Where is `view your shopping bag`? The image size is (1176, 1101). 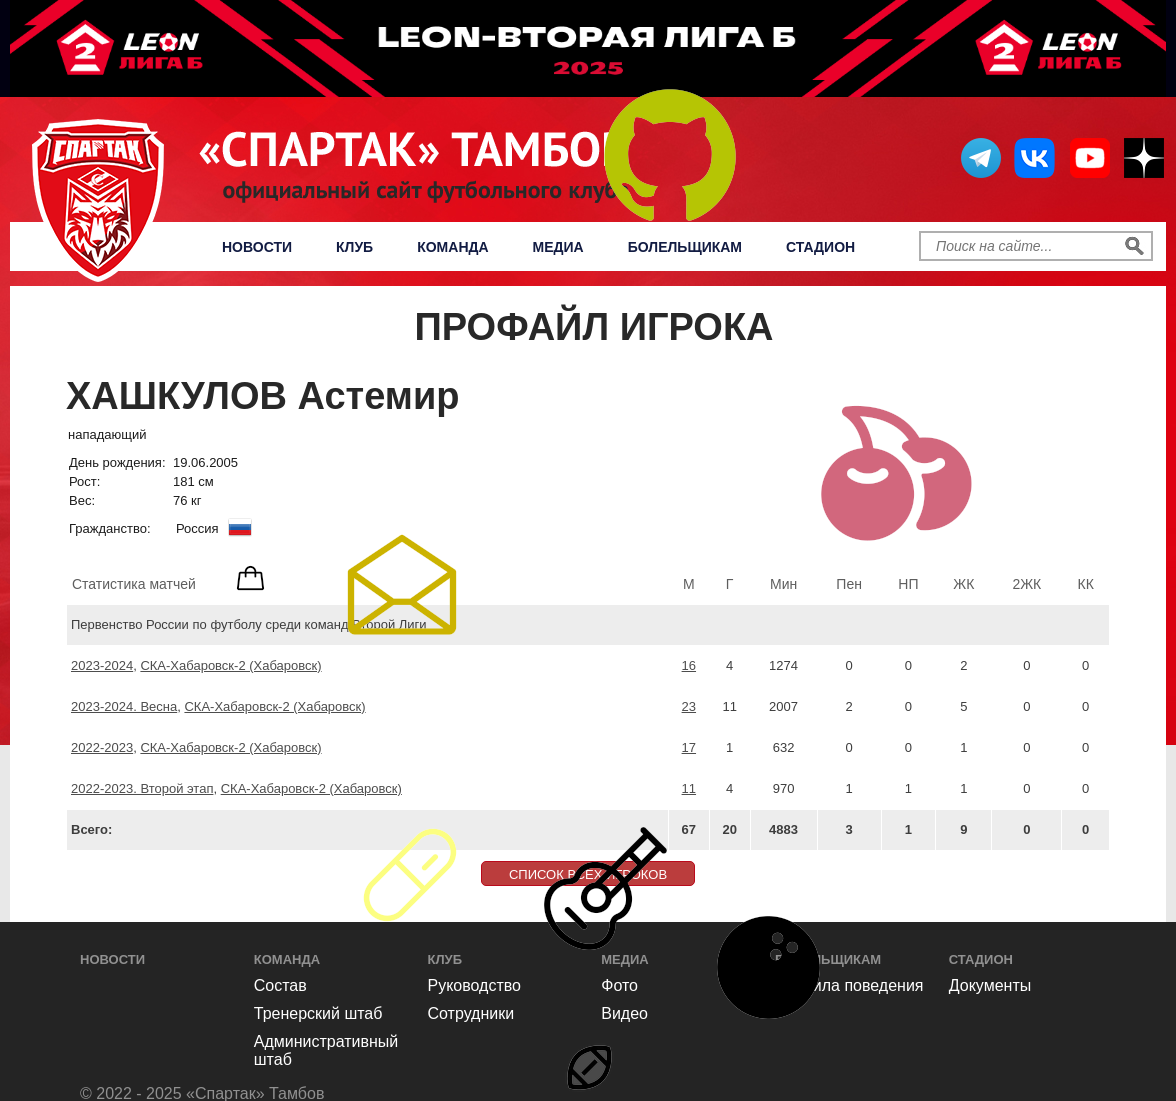 view your shopping bag is located at coordinates (250, 579).